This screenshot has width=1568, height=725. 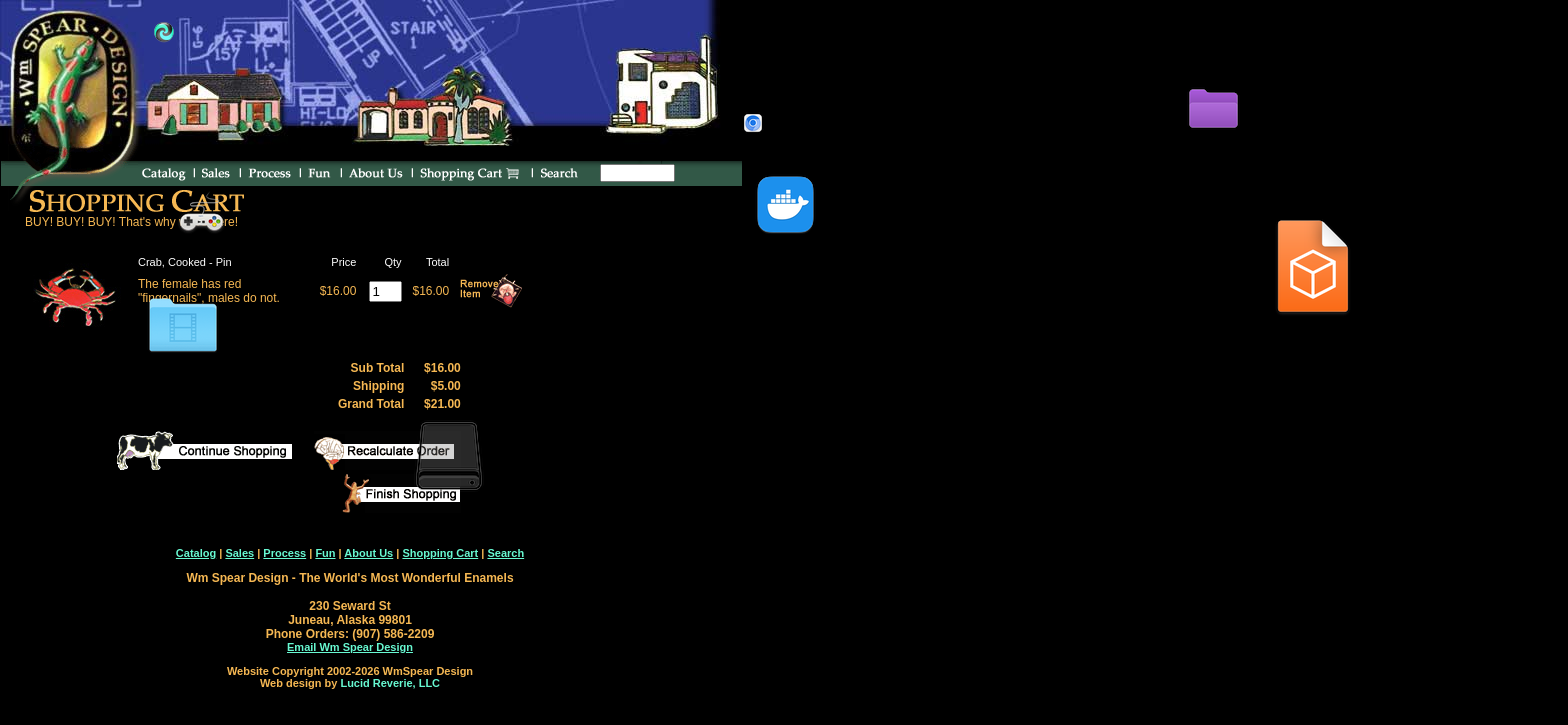 What do you see at coordinates (1213, 108) in the screenshot?
I see `open folder containing files` at bounding box center [1213, 108].